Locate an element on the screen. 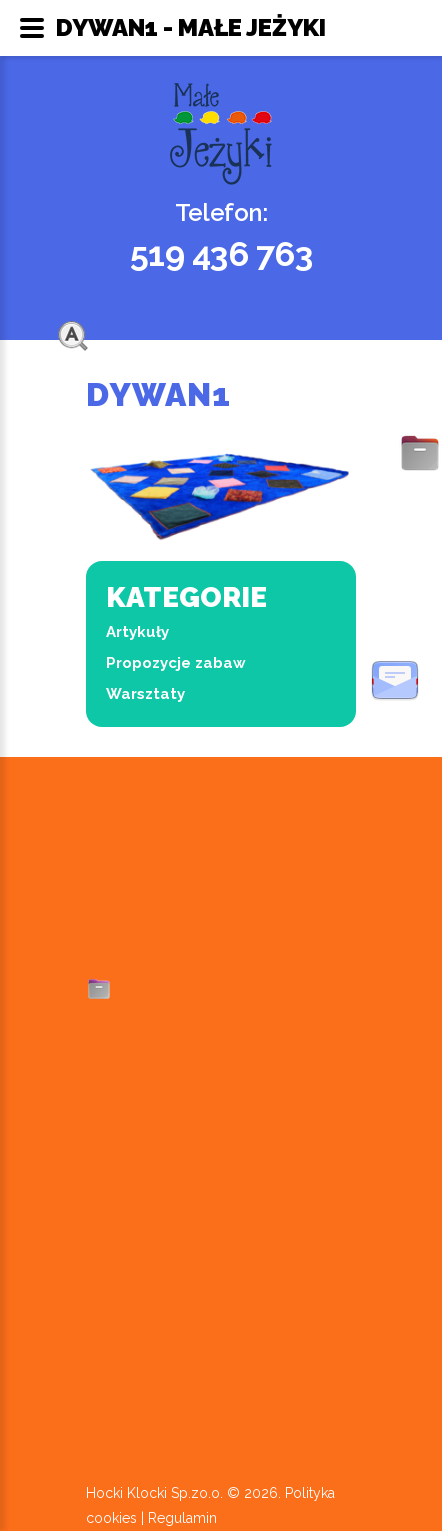  open the mail app is located at coordinates (395, 680).